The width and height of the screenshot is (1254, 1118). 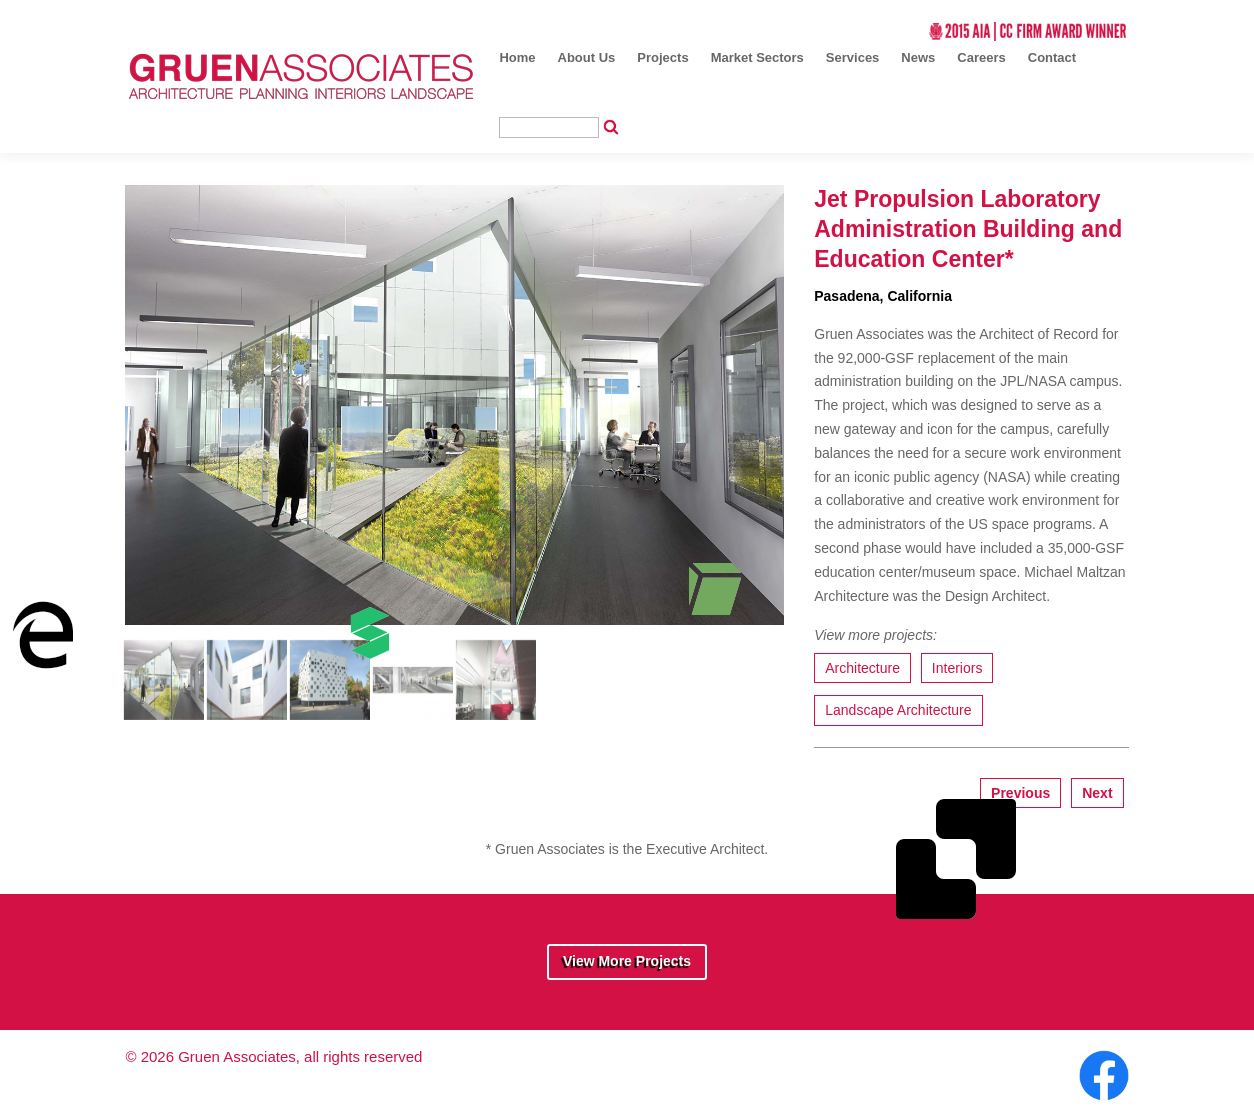 What do you see at coordinates (715, 589) in the screenshot?
I see `open tuta secure email app` at bounding box center [715, 589].